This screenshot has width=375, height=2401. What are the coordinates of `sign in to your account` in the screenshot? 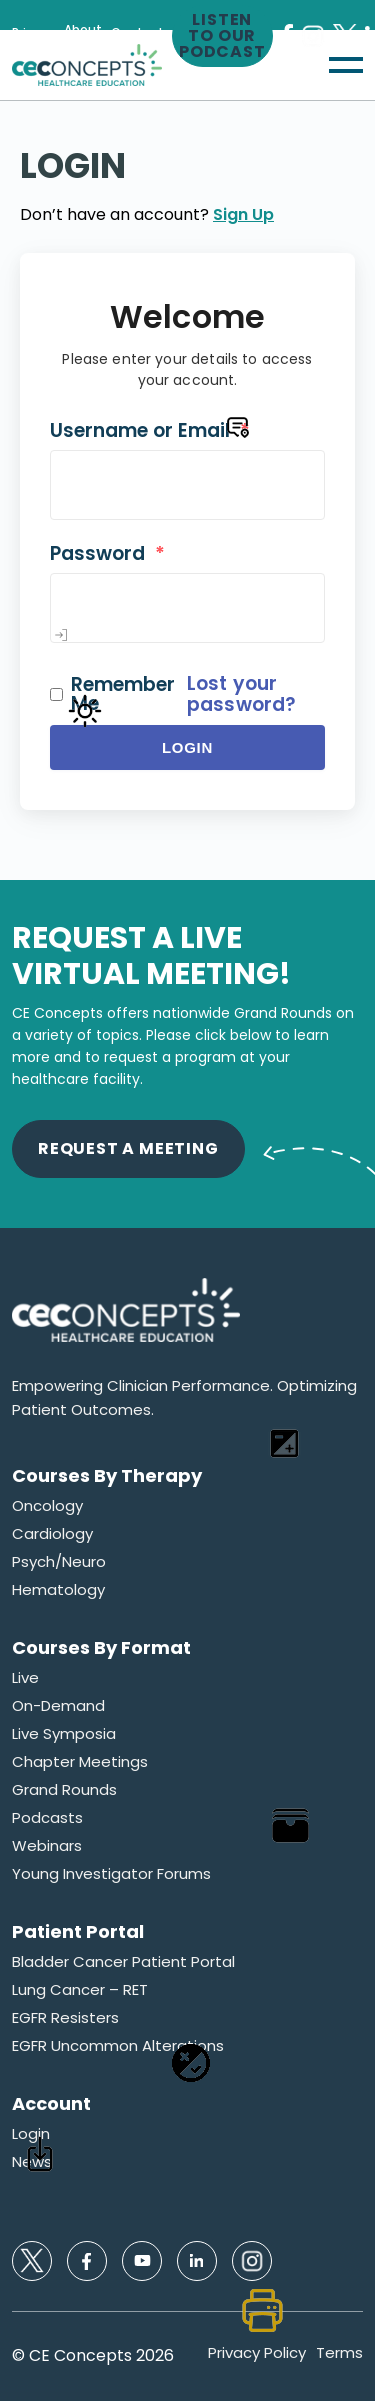 It's located at (62, 635).